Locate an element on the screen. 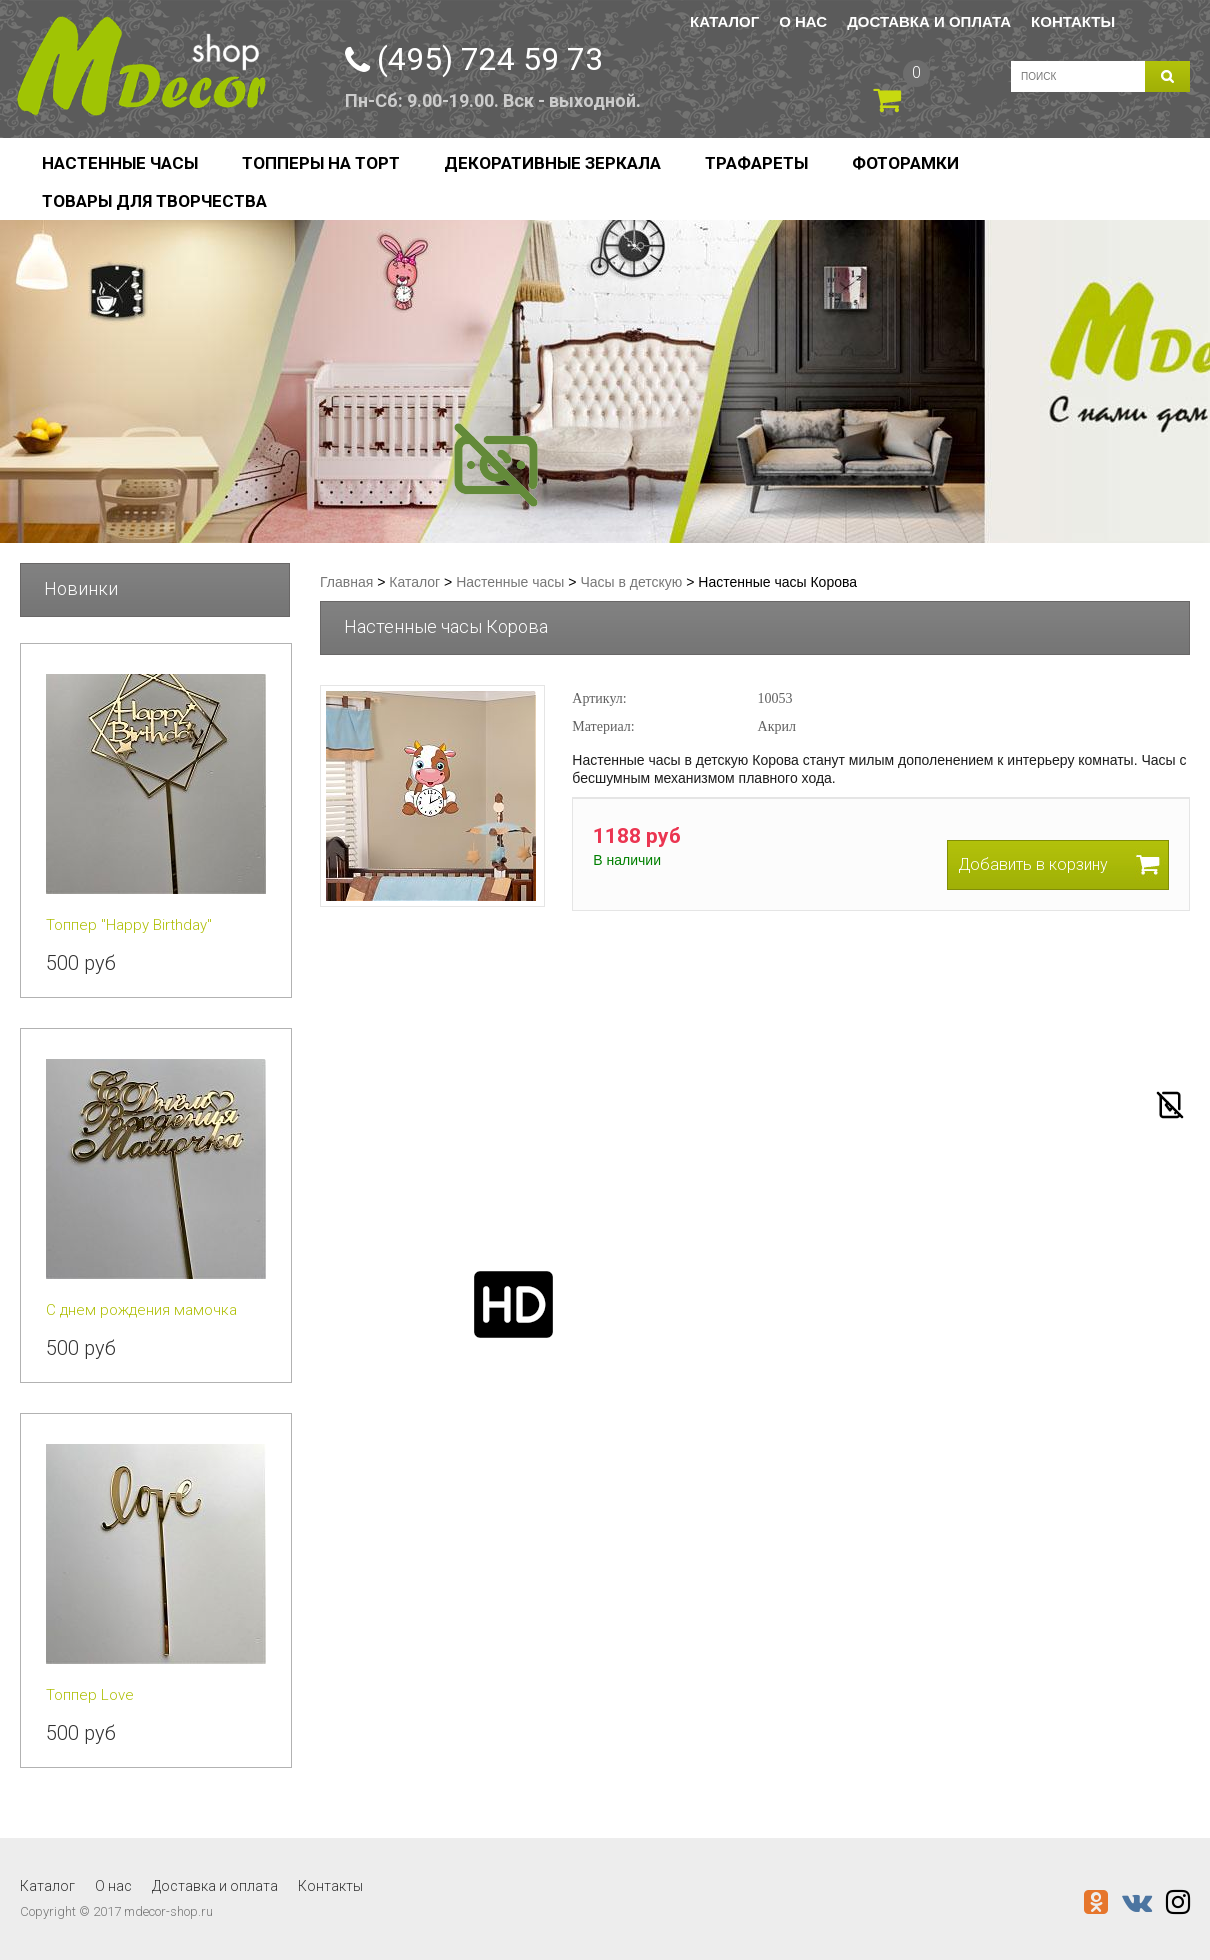  playing cards disabled or unavailable is located at coordinates (1170, 1105).